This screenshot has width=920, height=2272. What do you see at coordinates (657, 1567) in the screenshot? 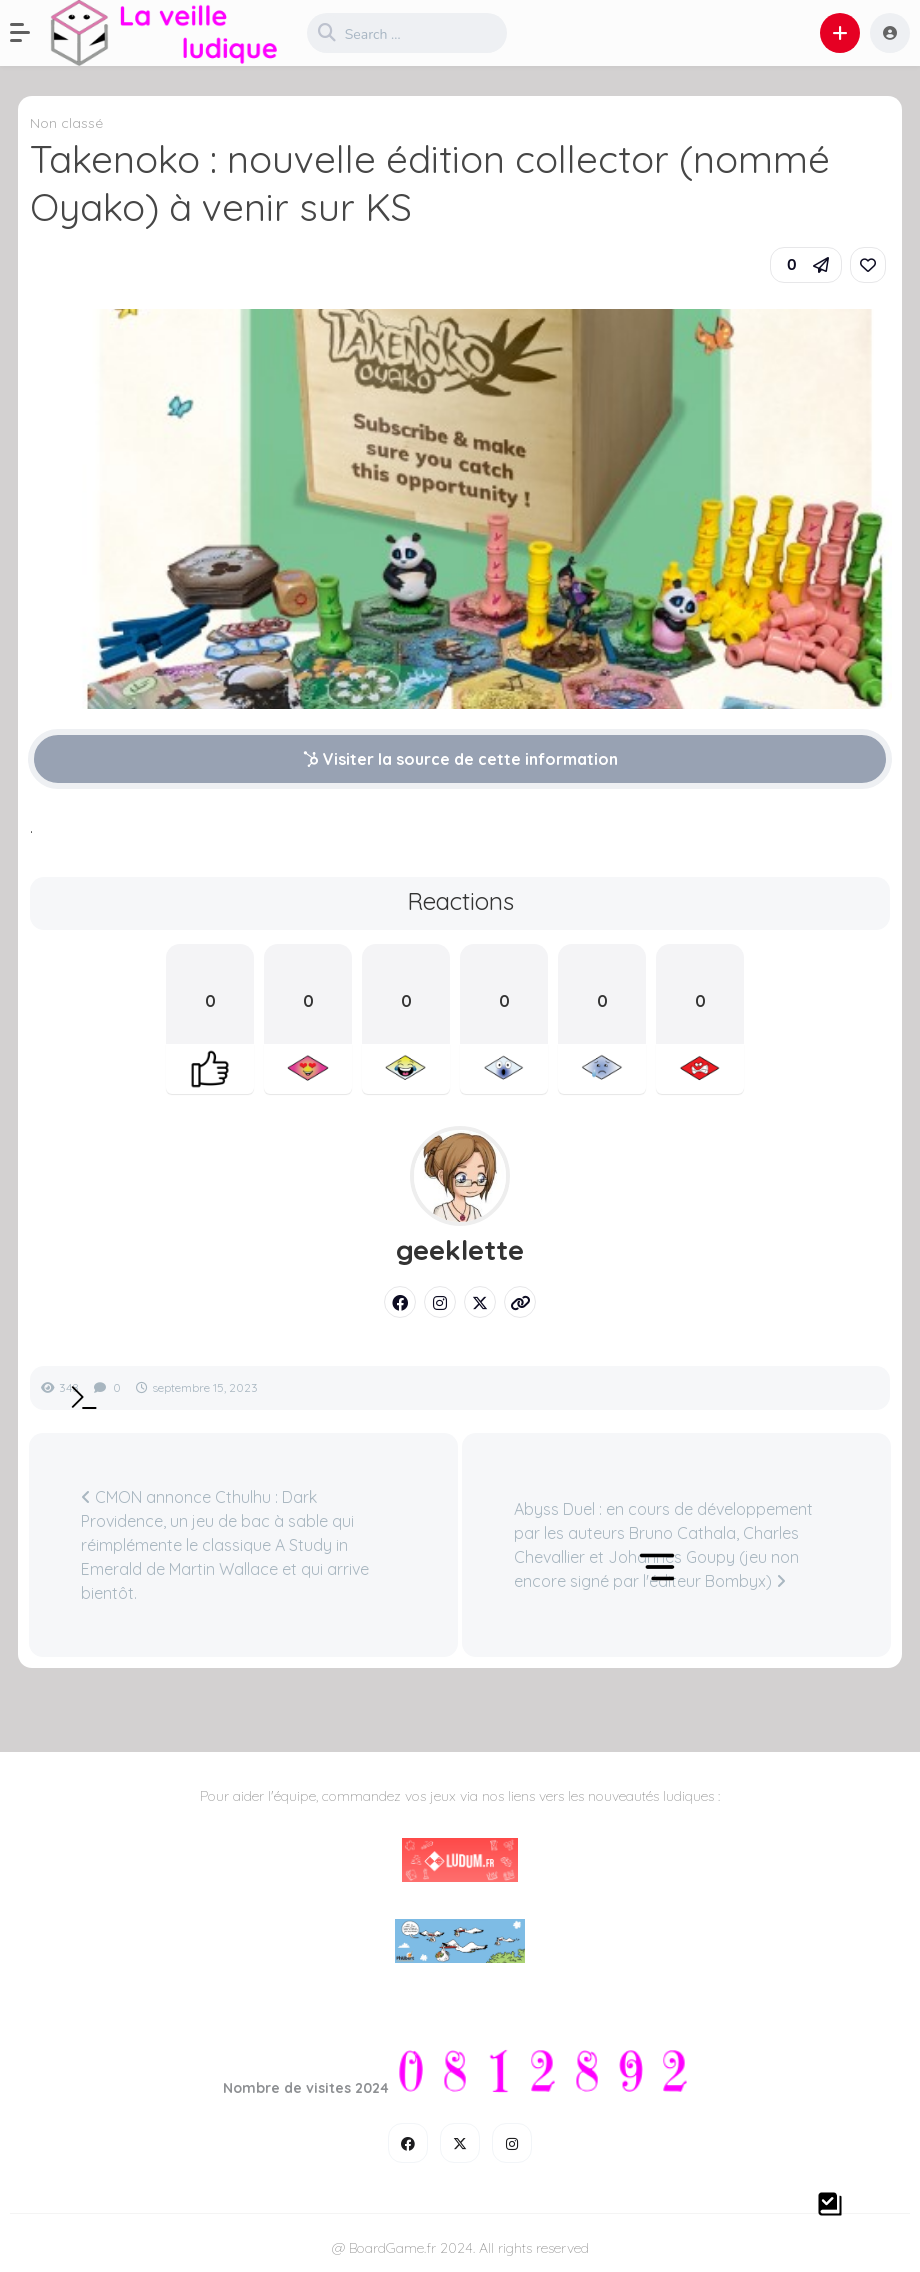
I see `open navigation menu` at bounding box center [657, 1567].